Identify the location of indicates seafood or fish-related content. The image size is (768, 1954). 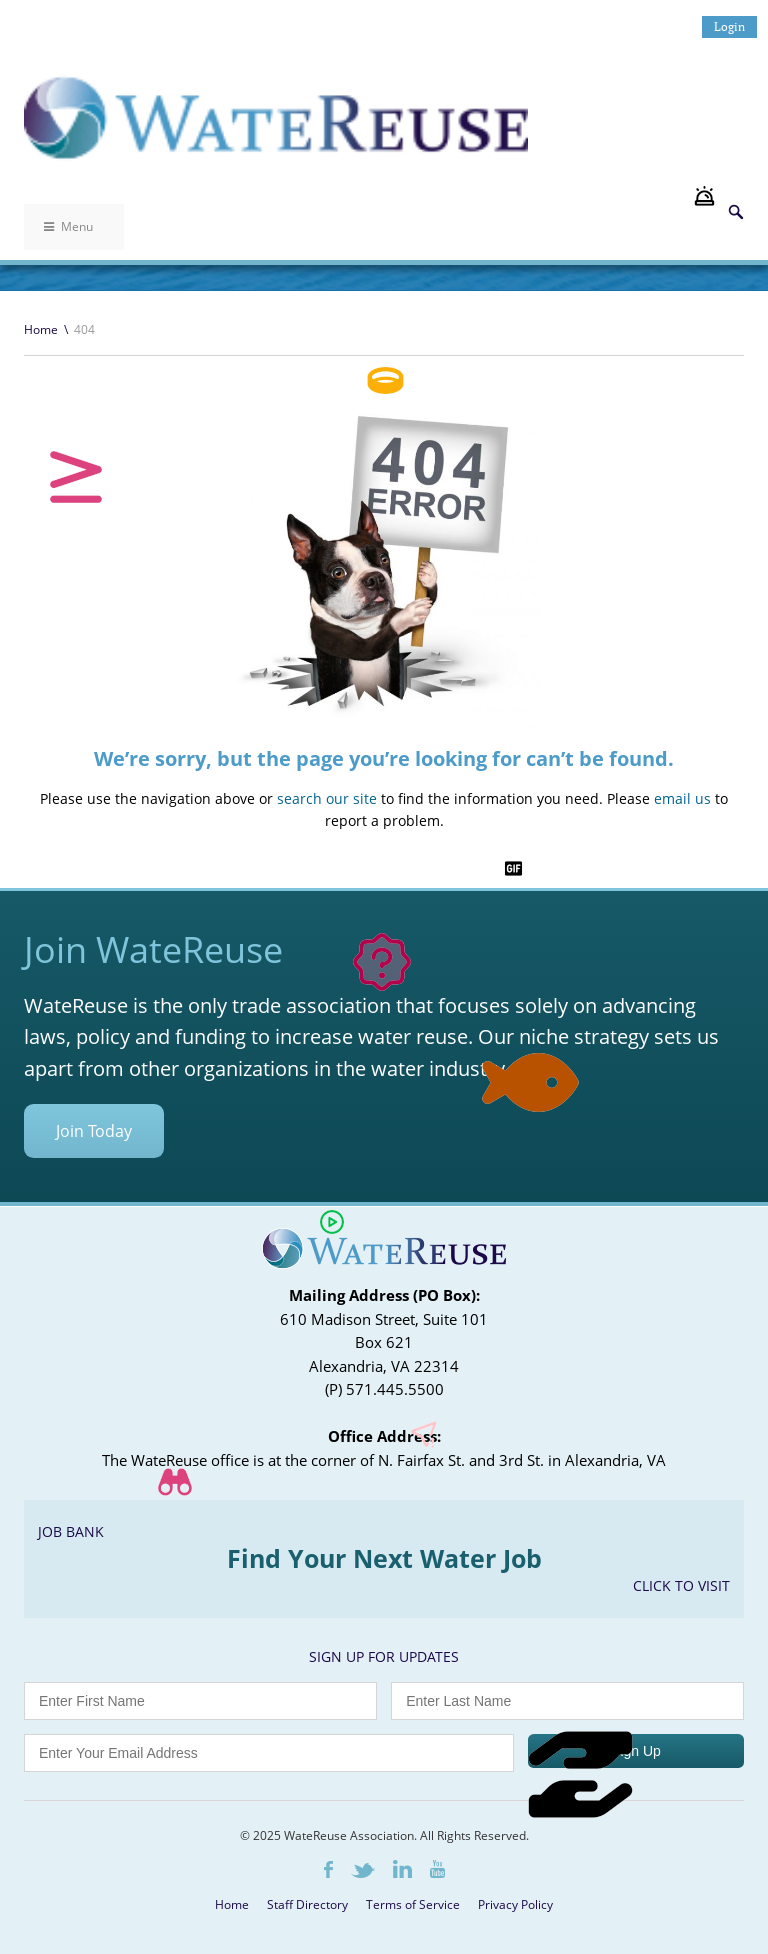
(530, 1082).